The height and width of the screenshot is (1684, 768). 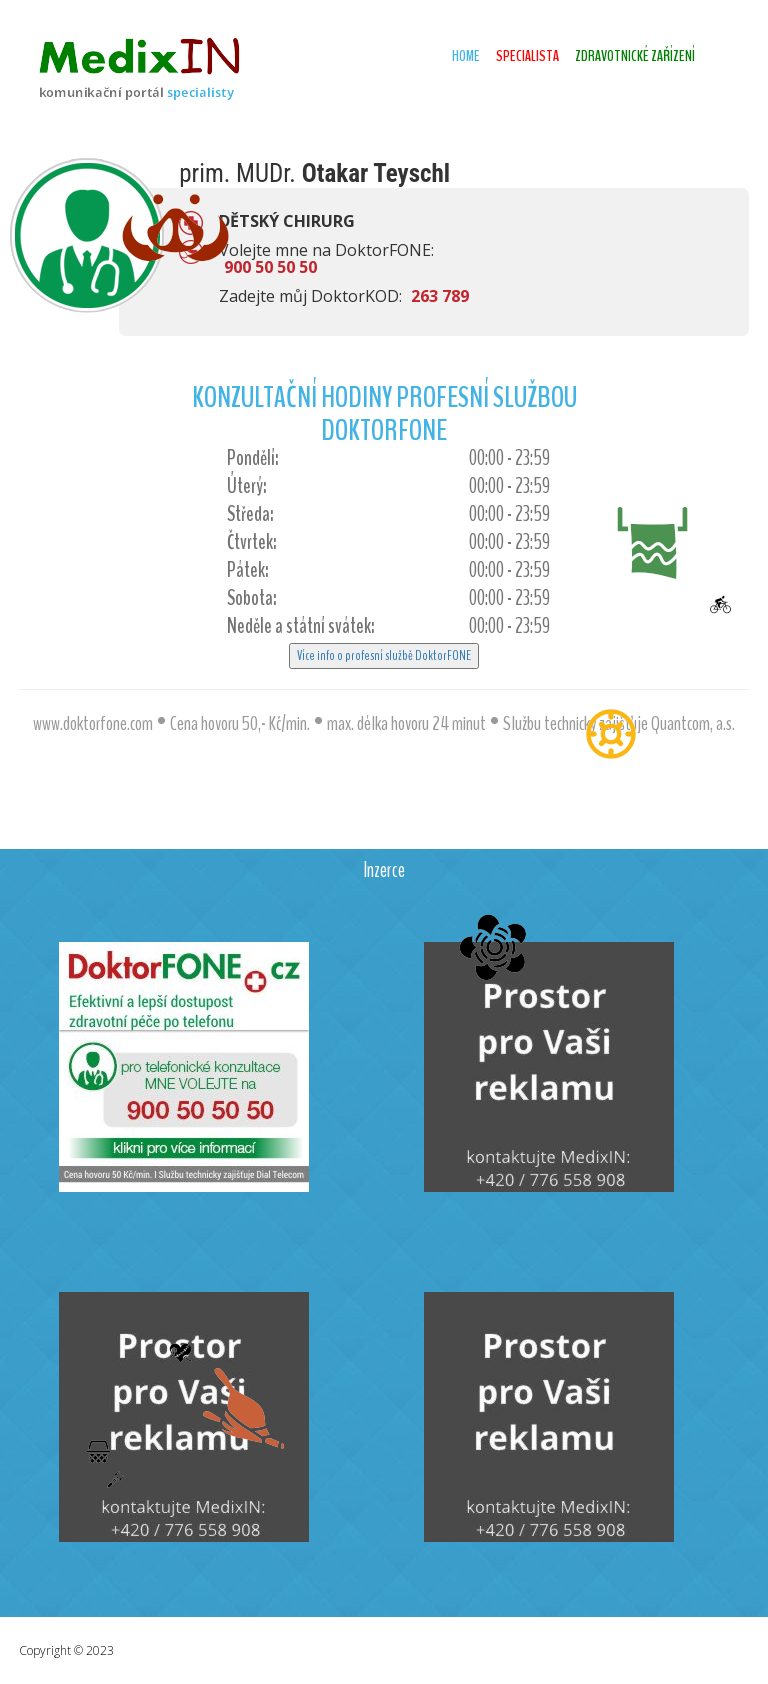 What do you see at coordinates (98, 1451) in the screenshot?
I see `view your shopping basket` at bounding box center [98, 1451].